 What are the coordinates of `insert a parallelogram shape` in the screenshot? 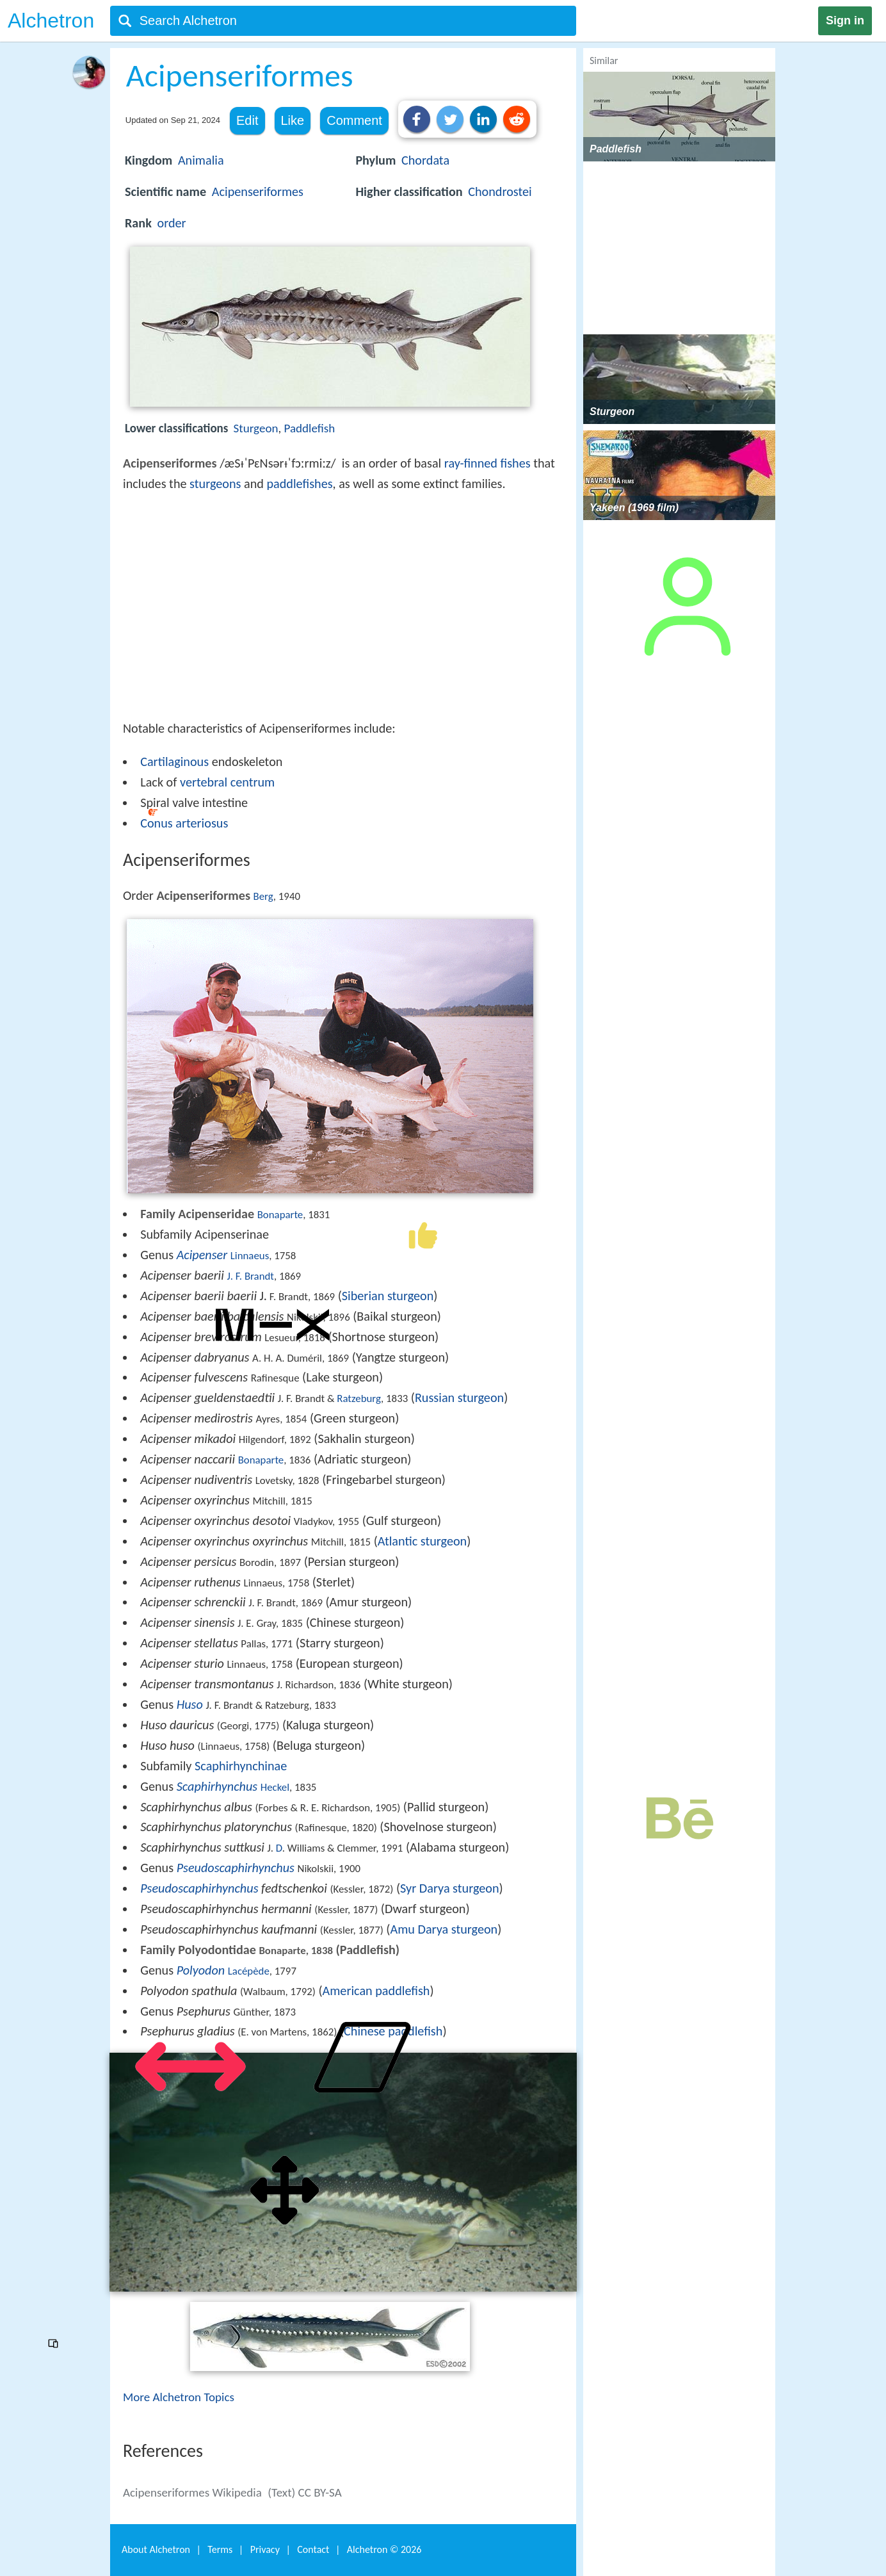 It's located at (362, 2057).